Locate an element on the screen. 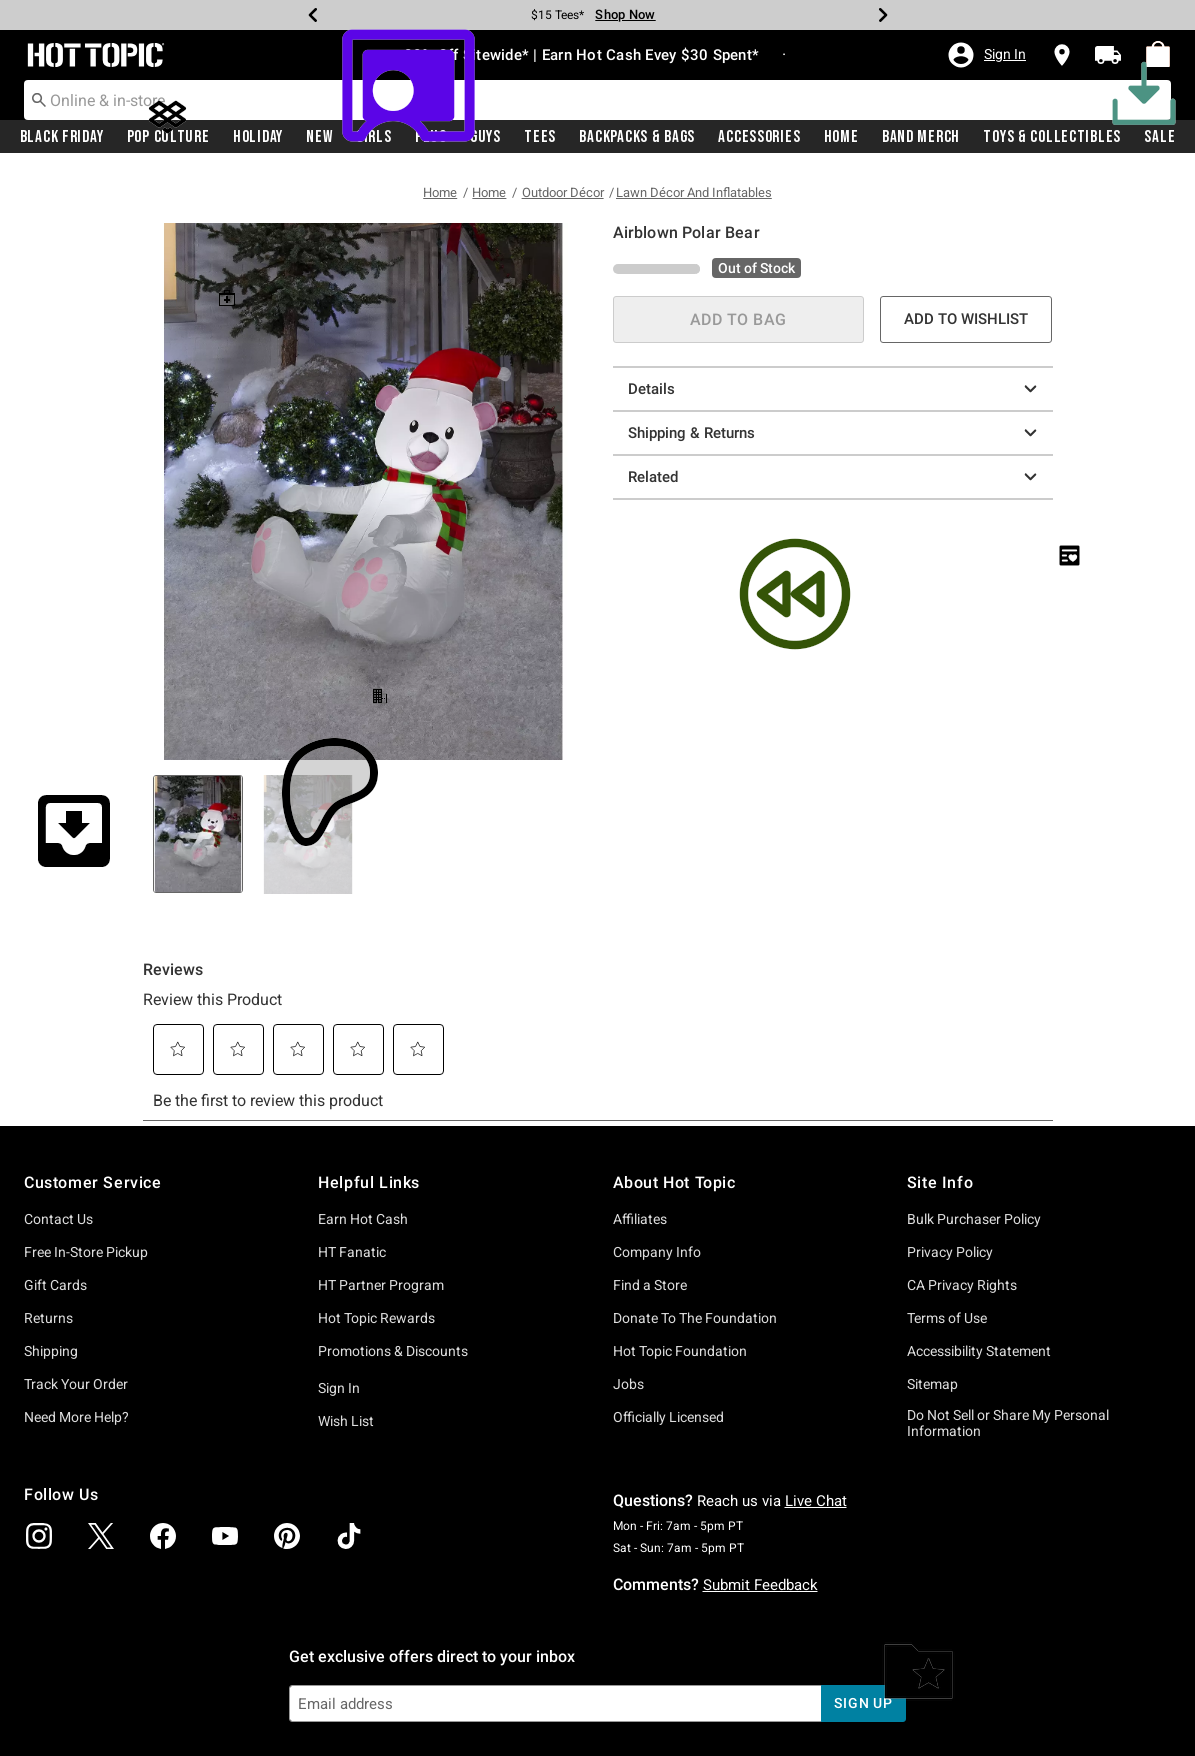 Image resolution: width=1195 pixels, height=1756 pixels. download a file to your device is located at coordinates (1144, 96).